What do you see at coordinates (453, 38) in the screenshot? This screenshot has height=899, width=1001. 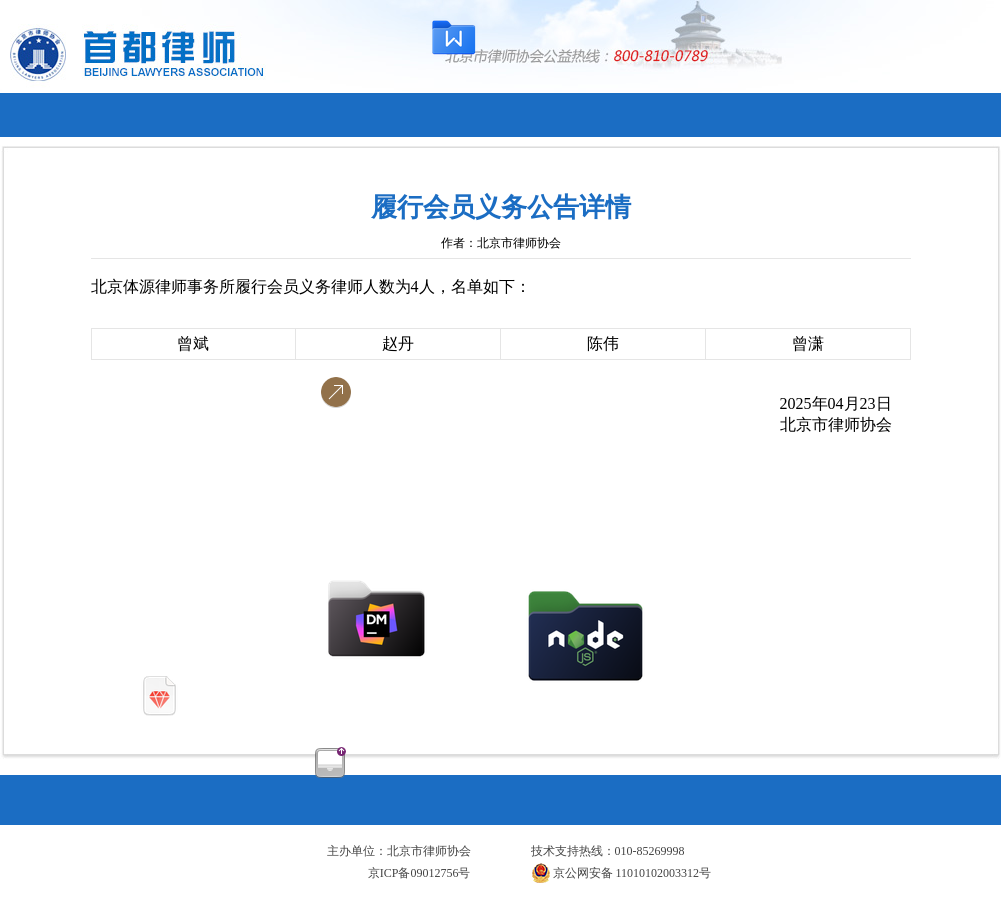 I see `open folder containing wps writer documents` at bounding box center [453, 38].